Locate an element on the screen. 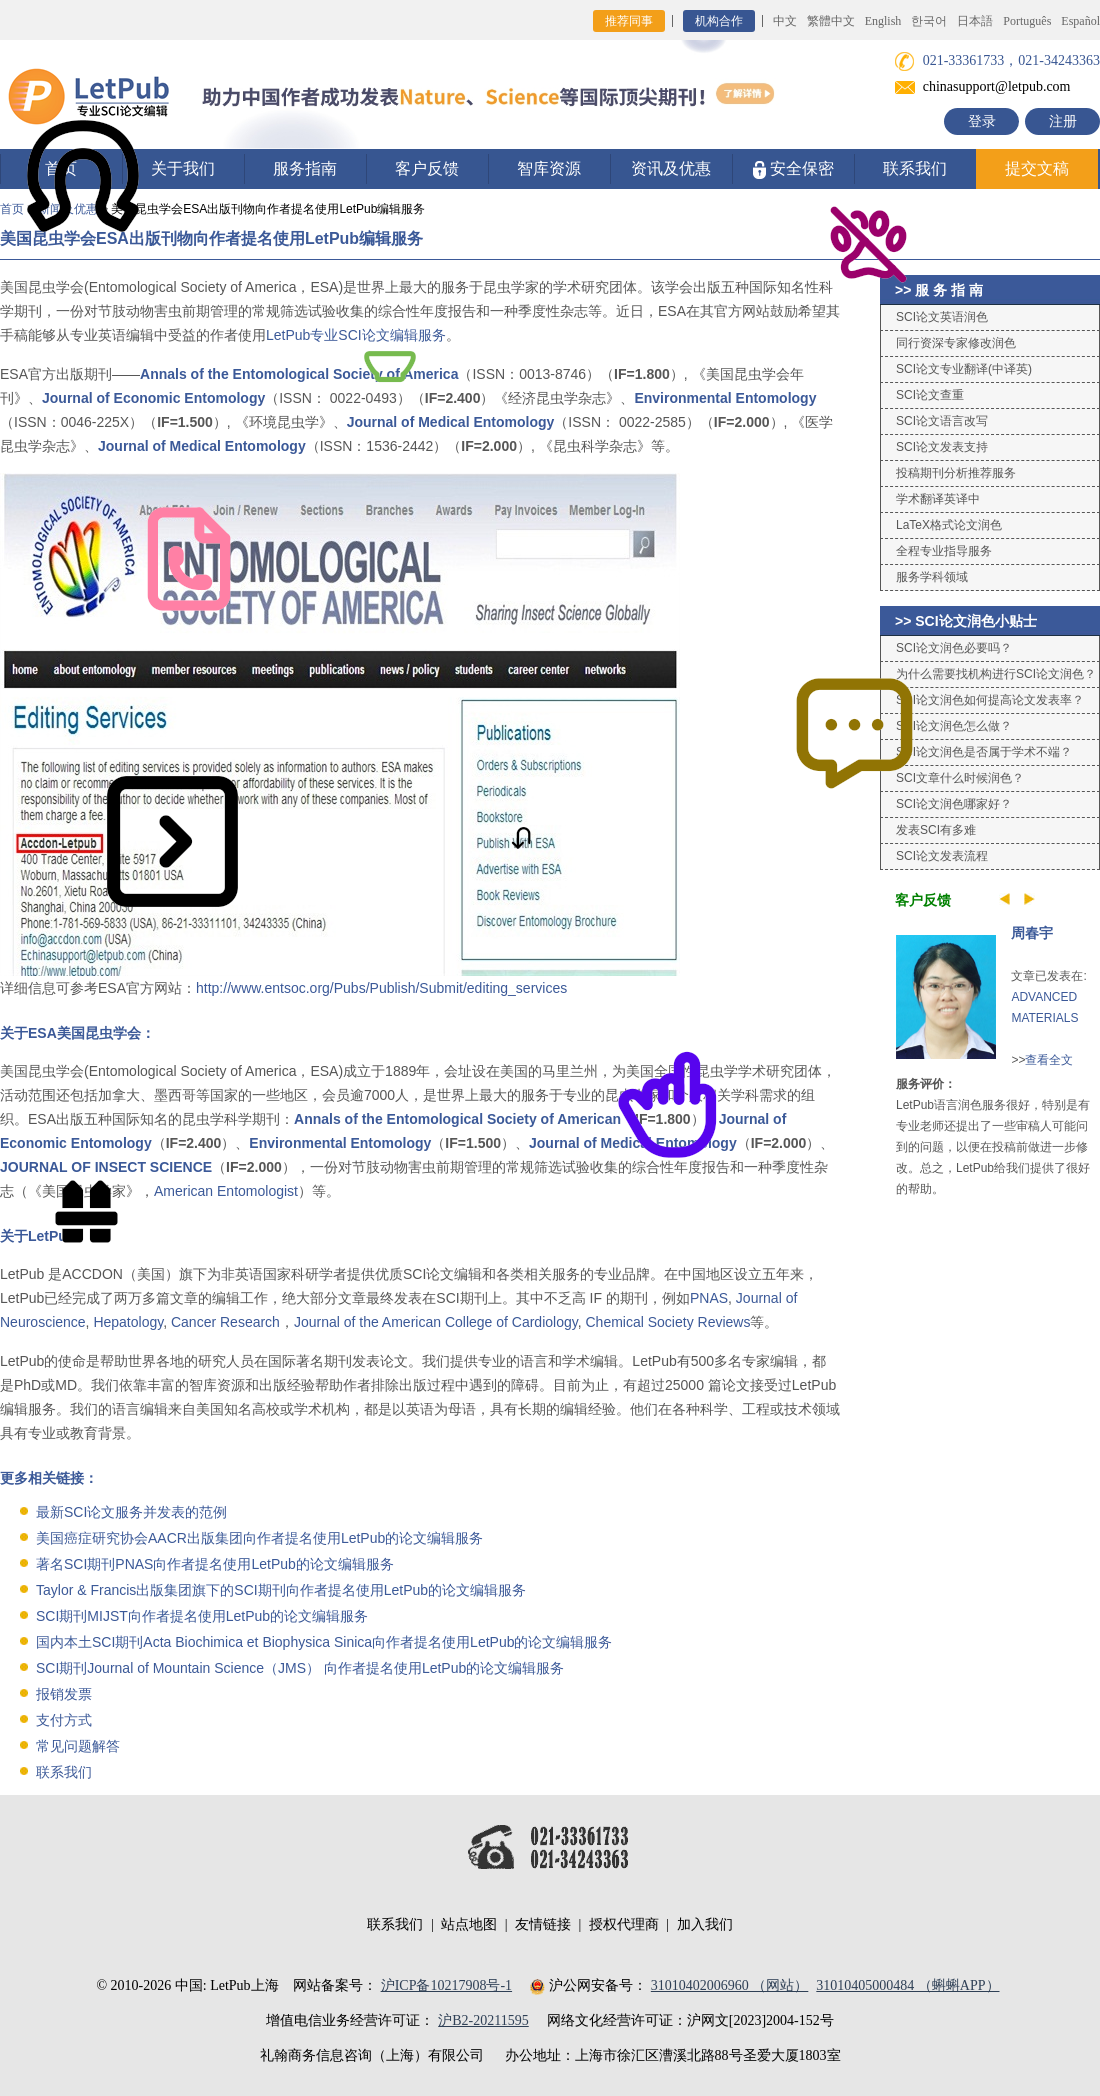 The width and height of the screenshot is (1100, 2096). select or highlight the ring finger for gesture input is located at coordinates (668, 1099).